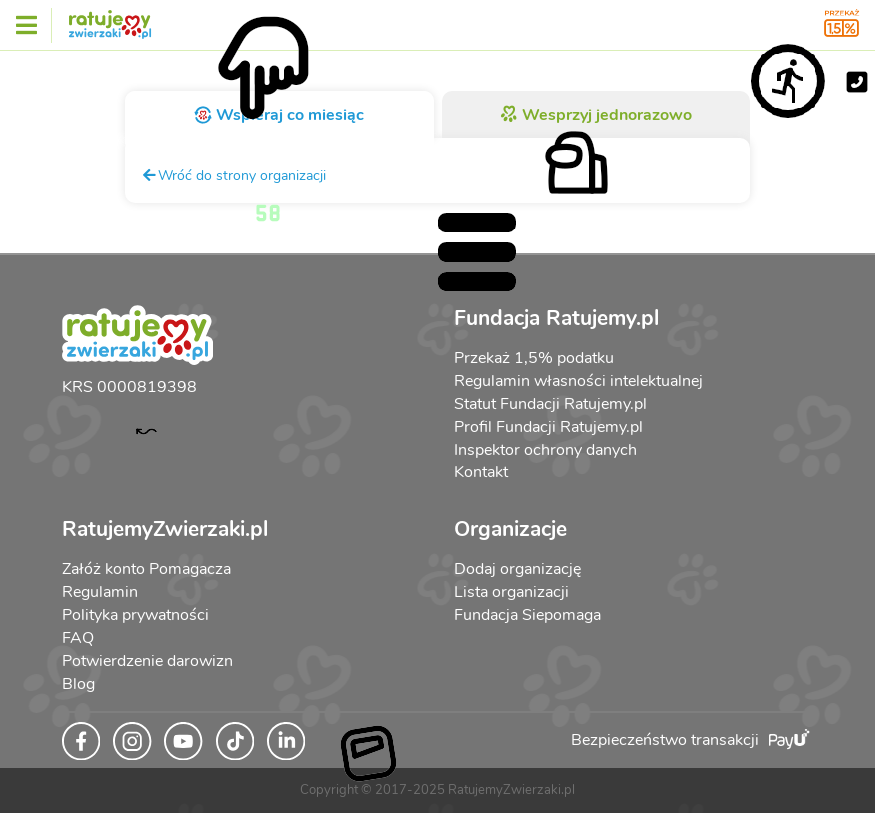 This screenshot has height=813, width=875. I want to click on indicates item number 58 in a list or sequence, so click(268, 213).